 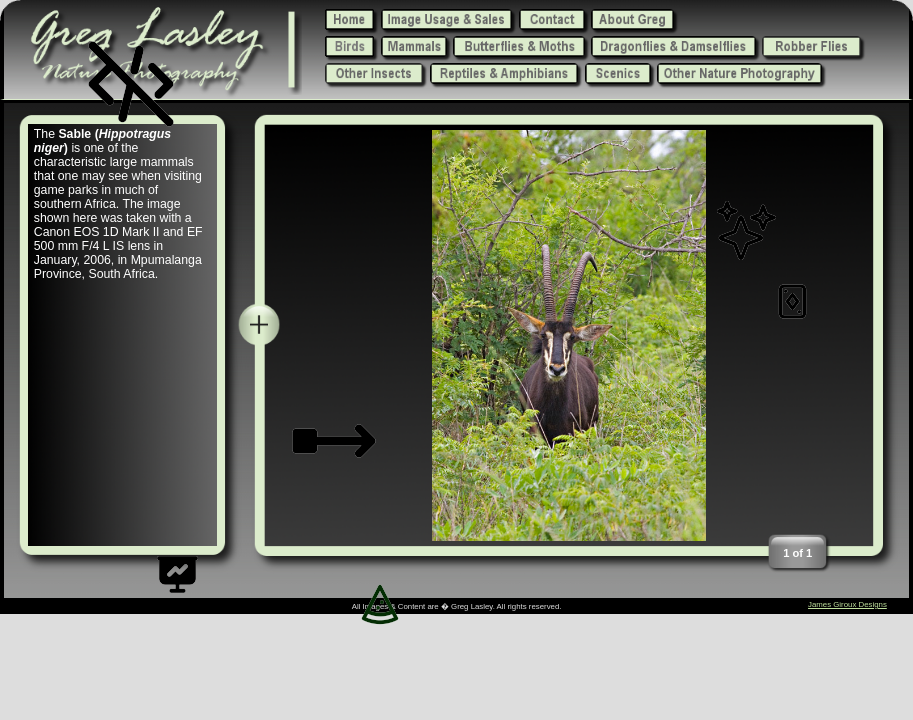 I want to click on move item to the right, so click(x=334, y=441).